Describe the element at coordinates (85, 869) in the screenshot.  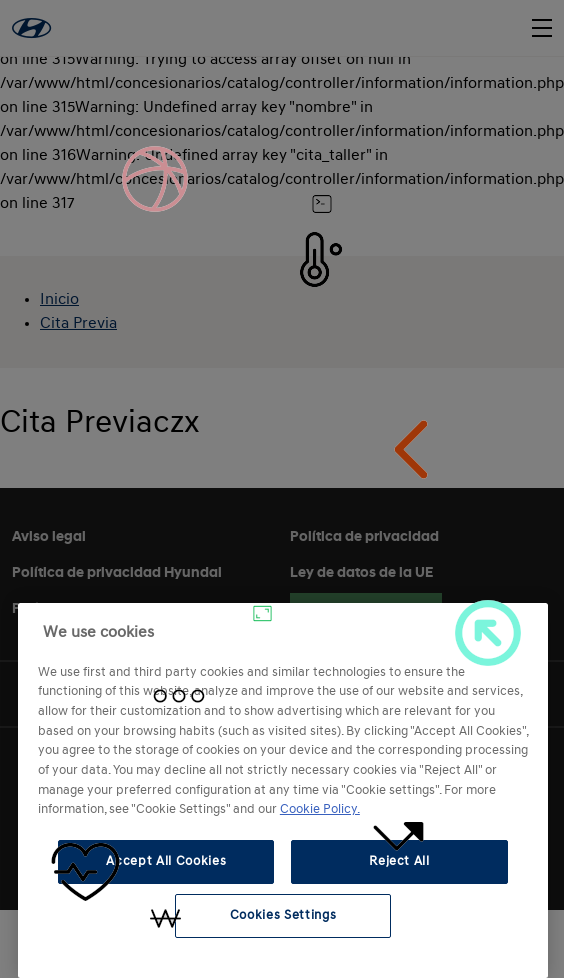
I see `view health or fitness tracking data` at that location.